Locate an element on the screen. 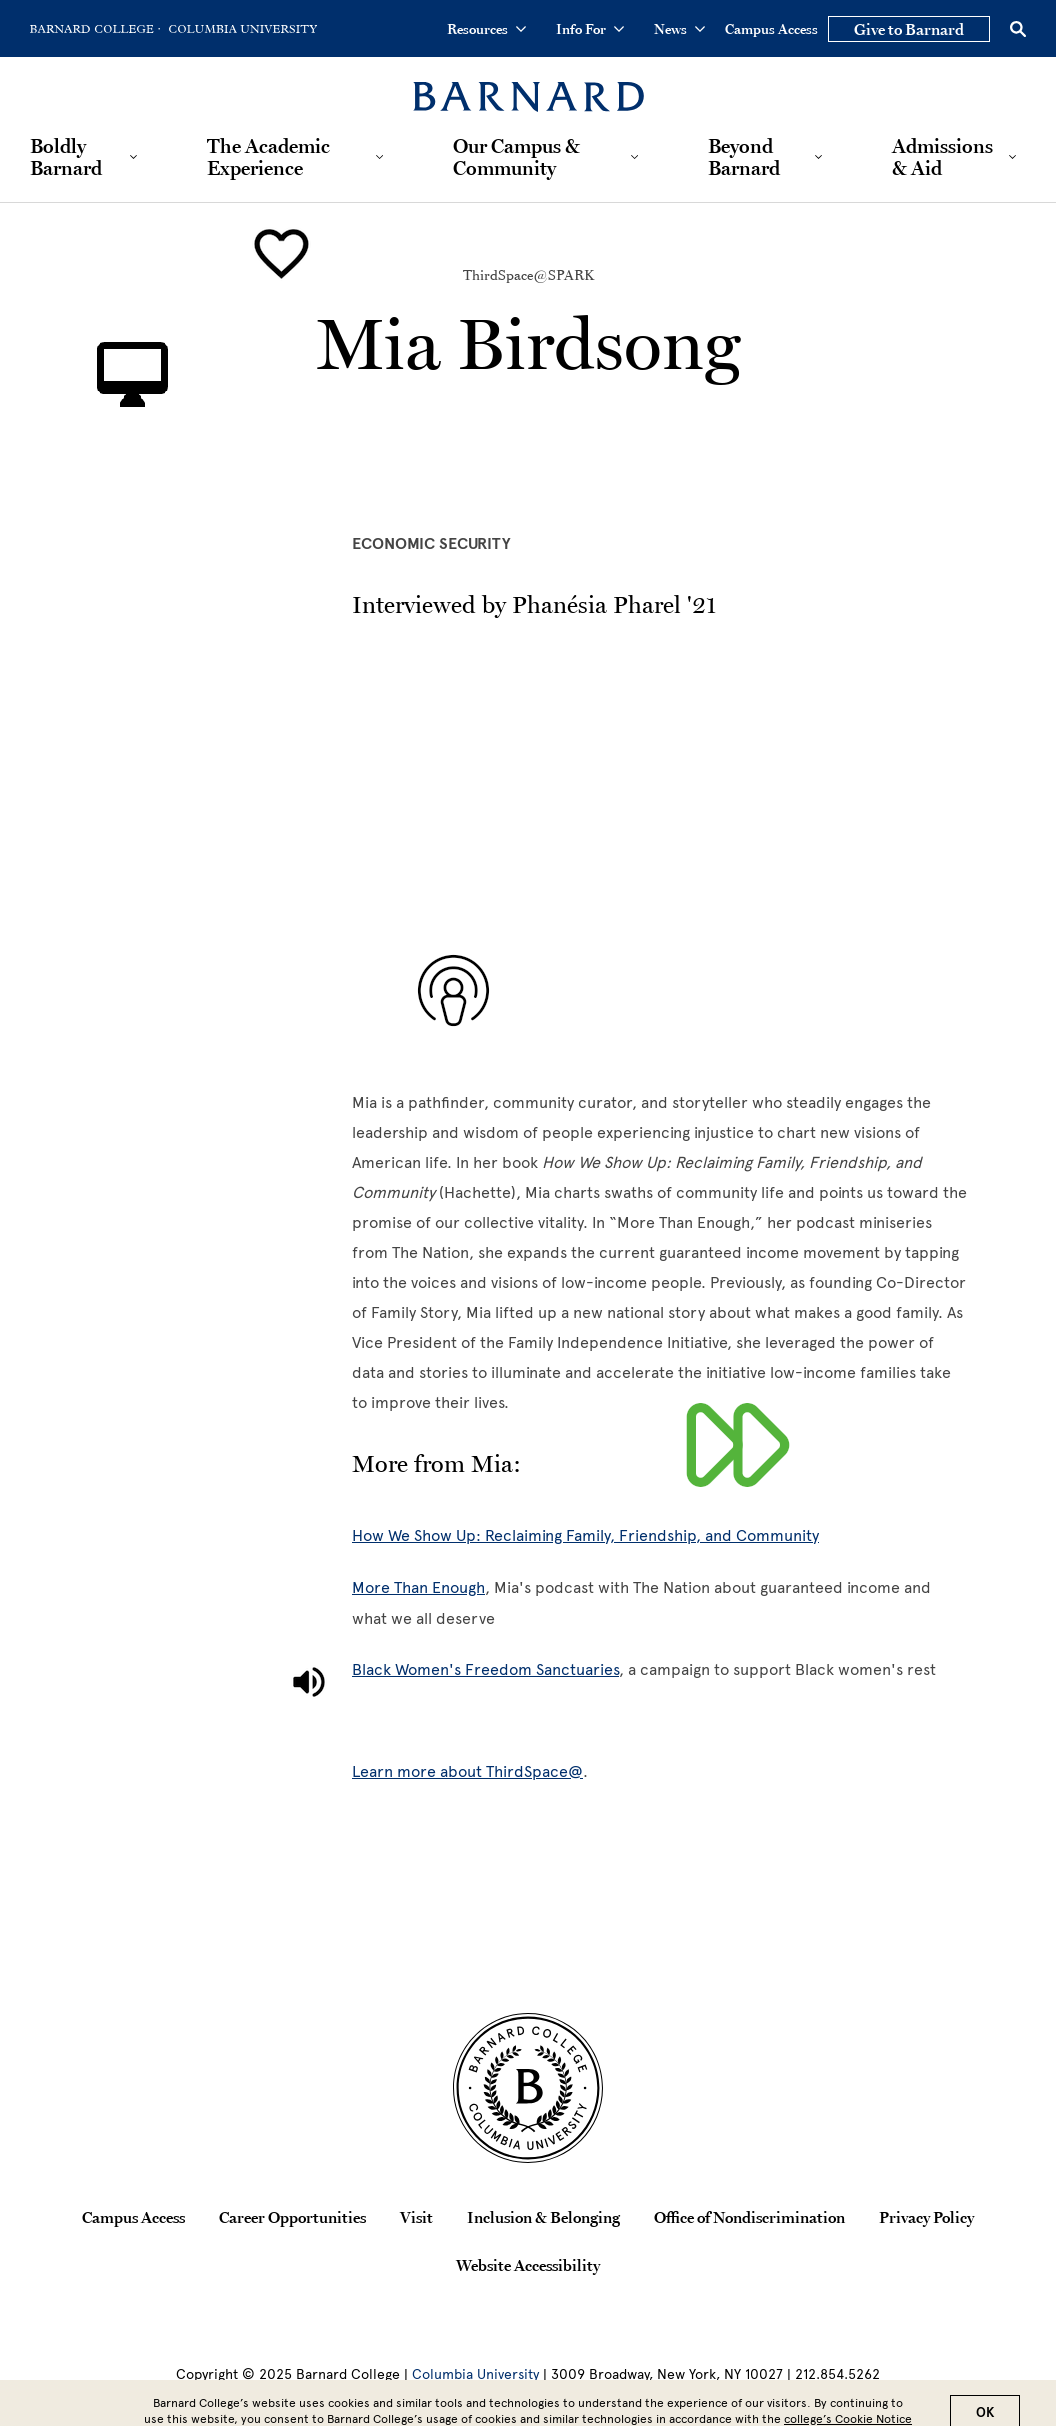  open apple podcasts app is located at coordinates (453, 990).